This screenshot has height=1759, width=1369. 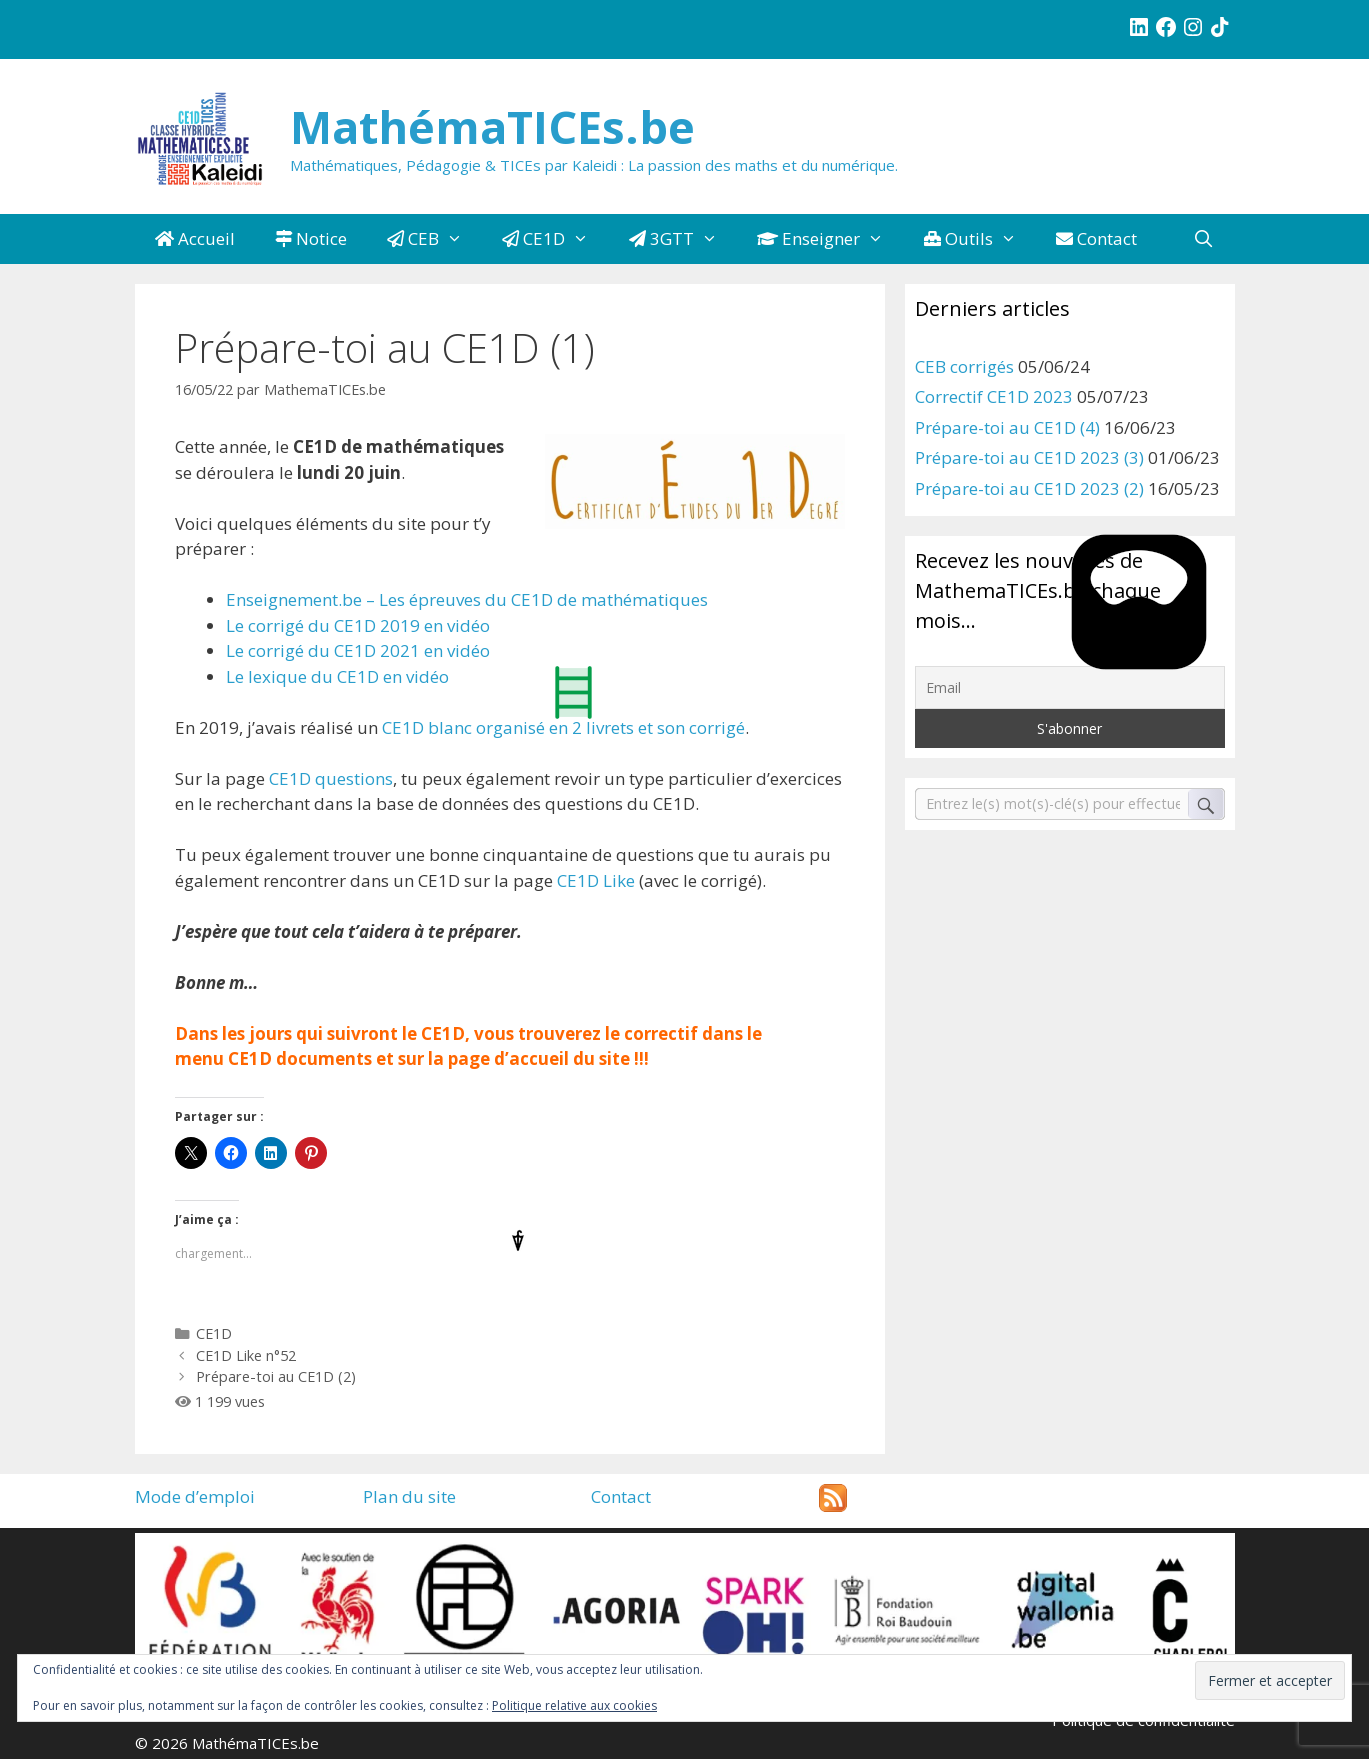 I want to click on view weight or body measurements, so click(x=1139, y=602).